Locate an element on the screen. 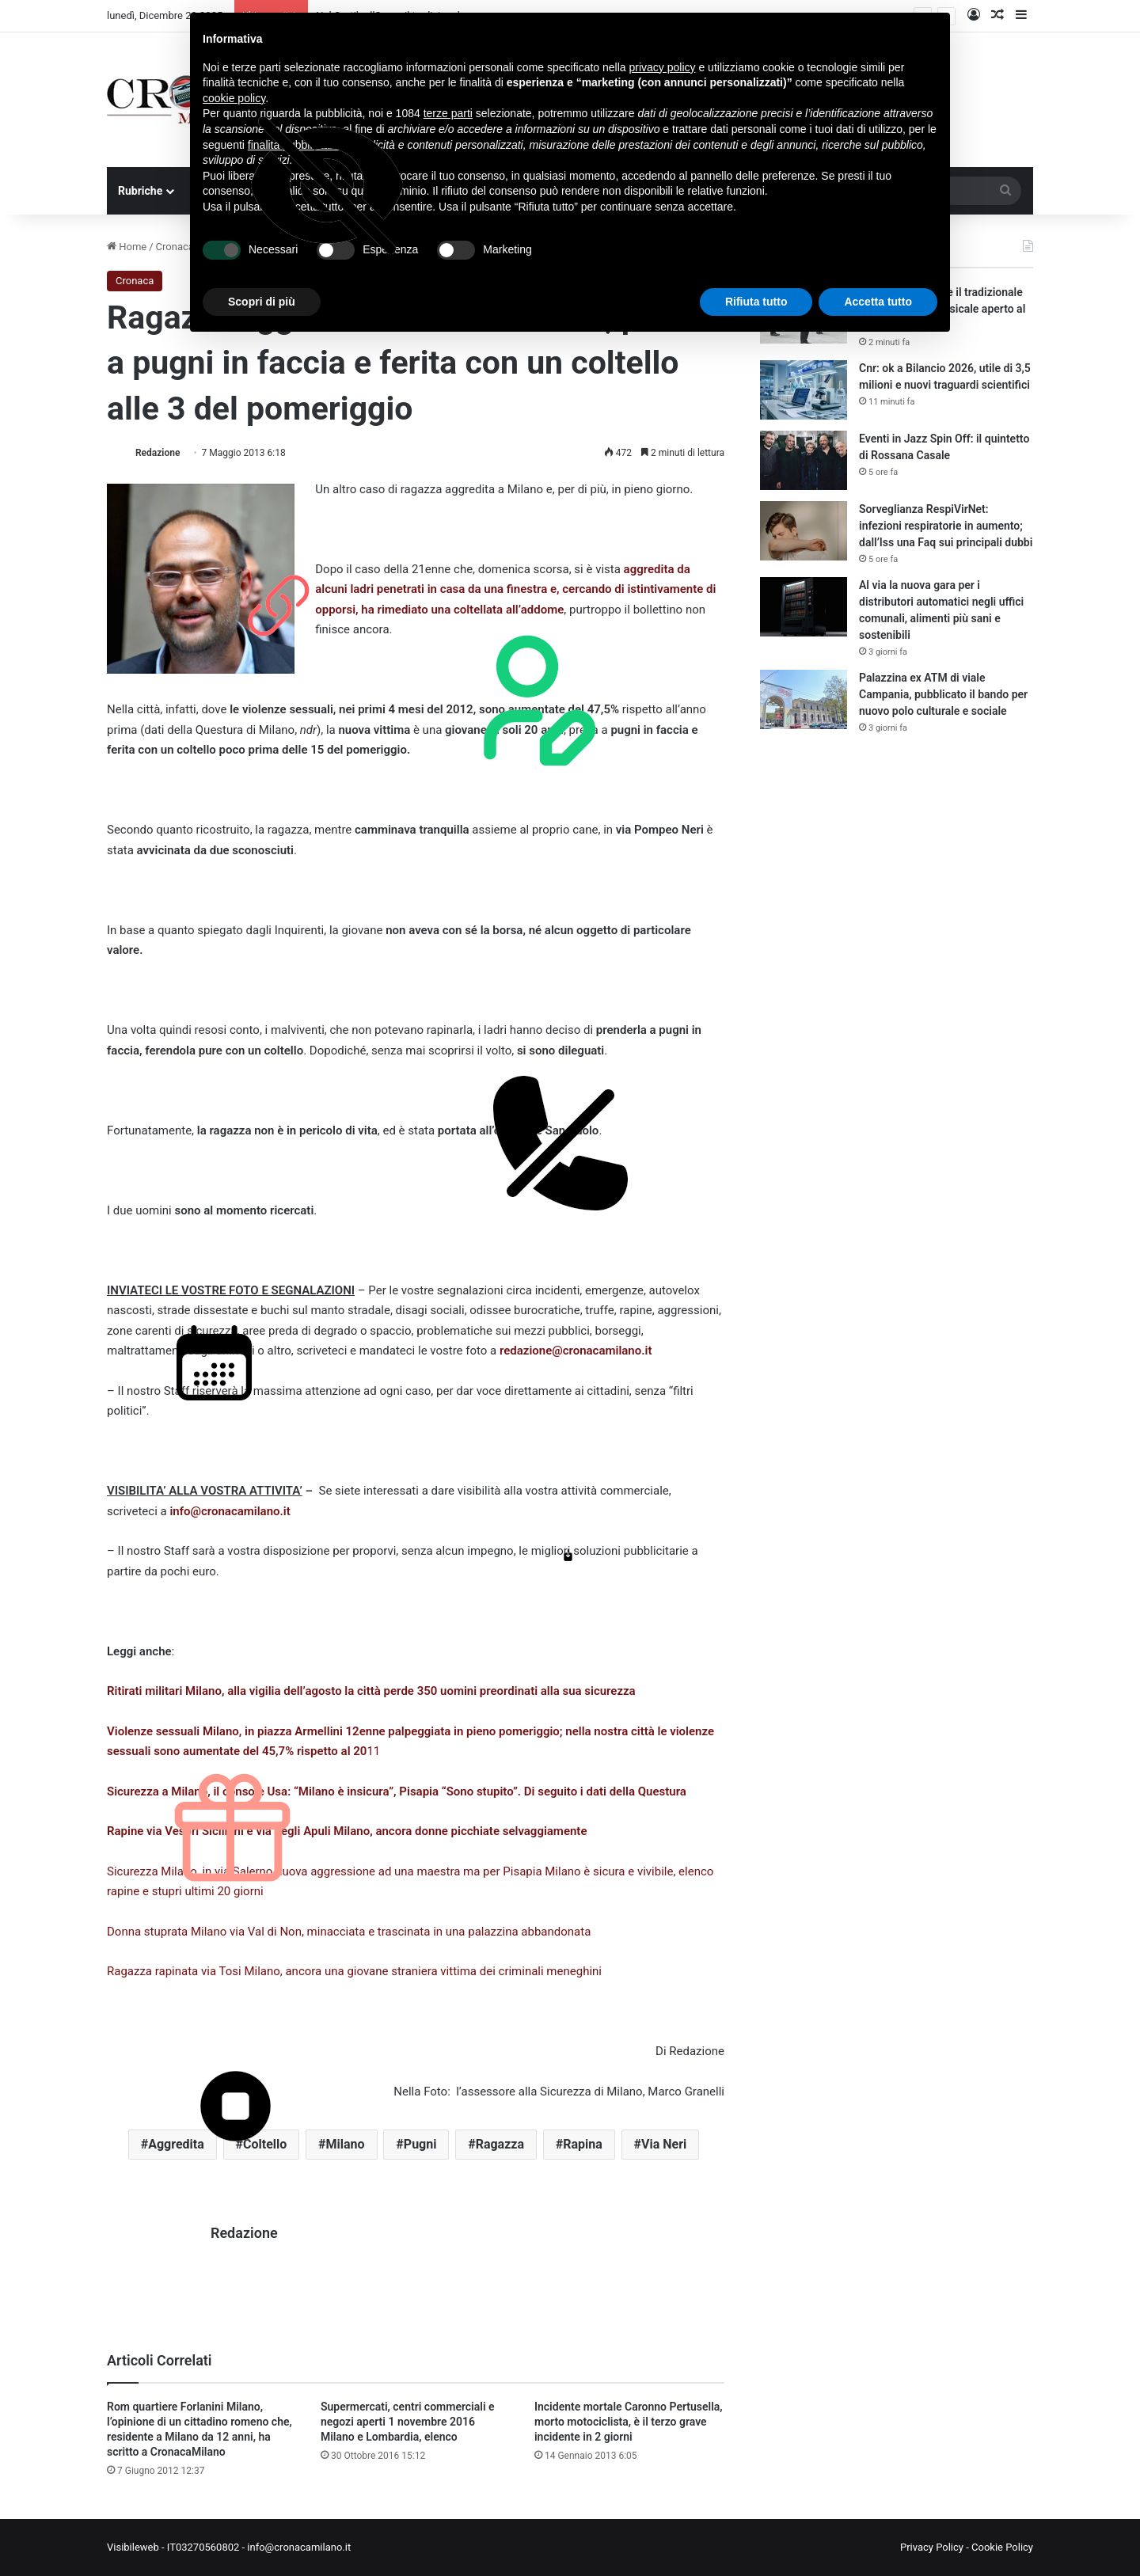 The image size is (1140, 2576). mute or decline an incoming call is located at coordinates (560, 1143).